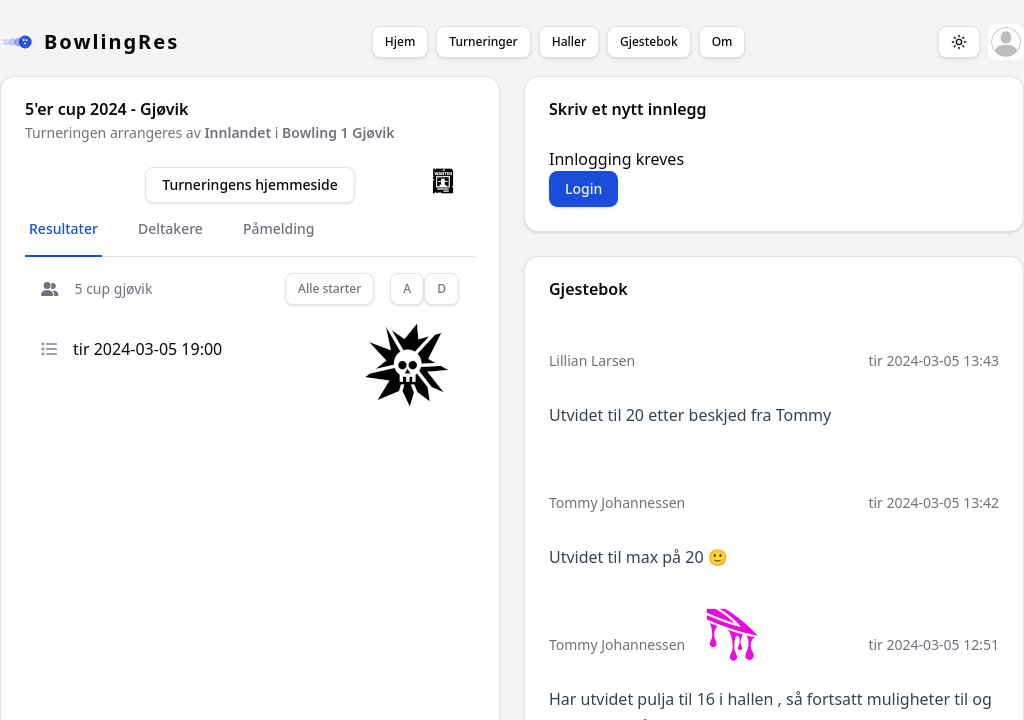  Describe the element at coordinates (406, 365) in the screenshot. I see `indicates a death or game over event` at that location.